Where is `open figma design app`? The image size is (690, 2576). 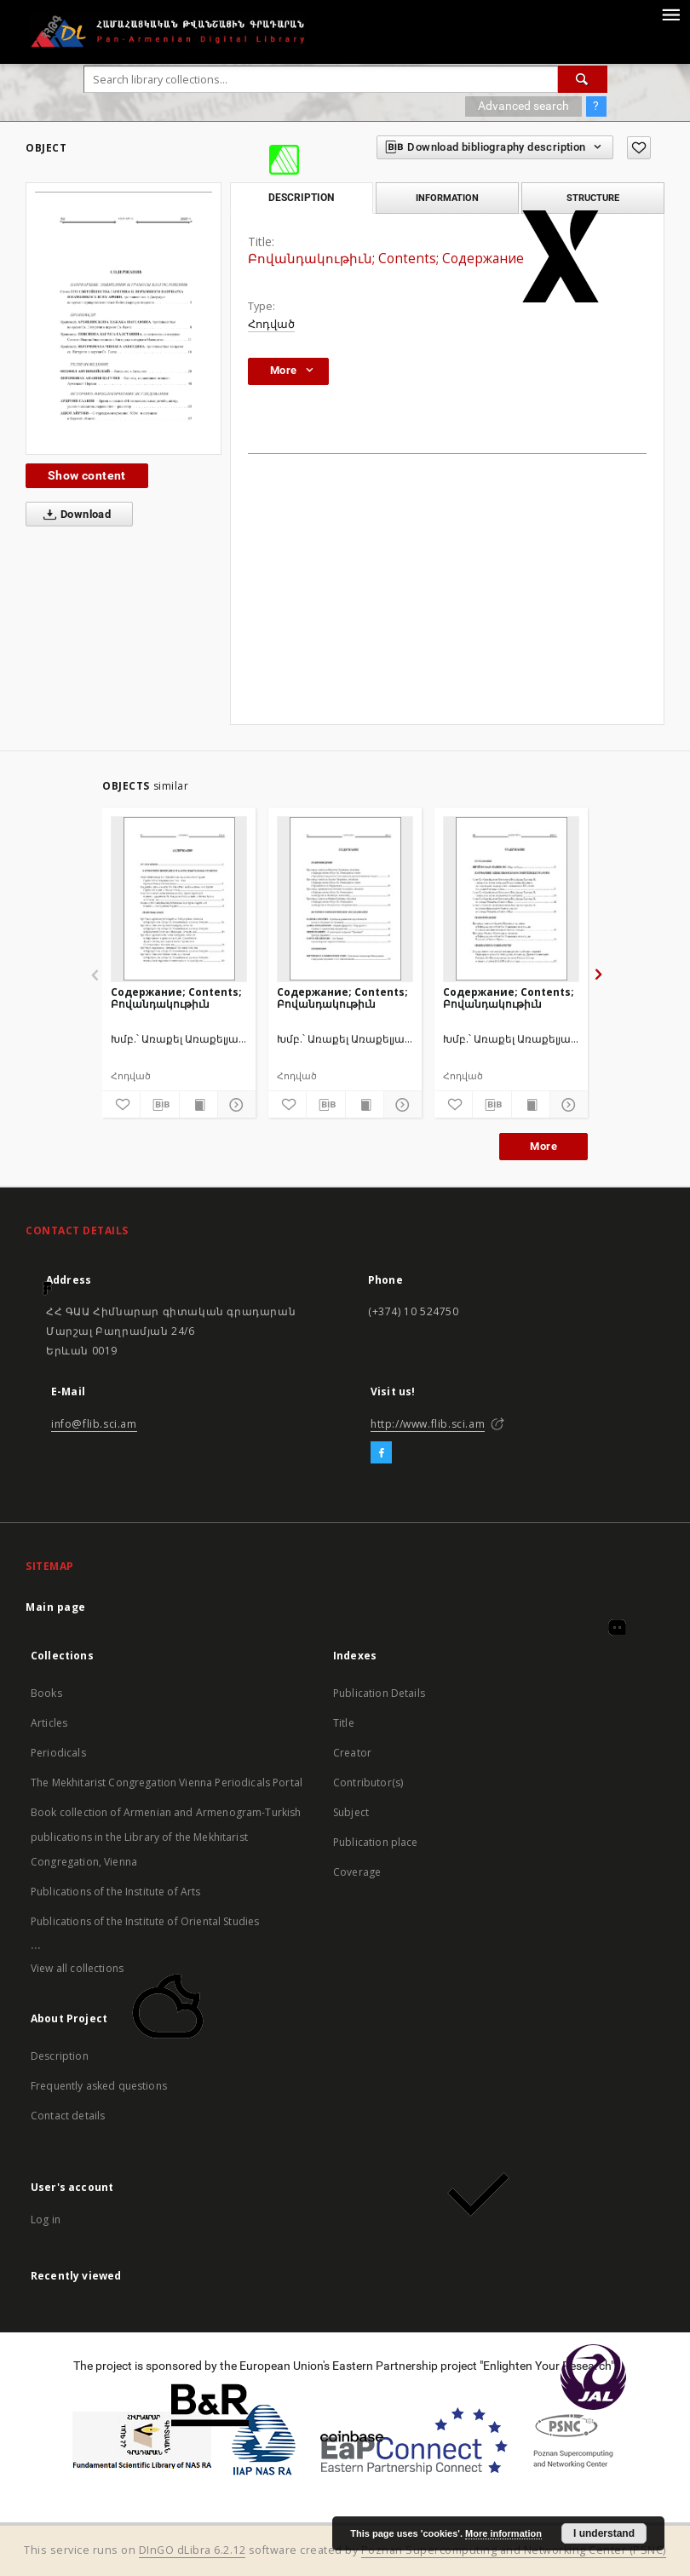 open figma design app is located at coordinates (47, 1288).